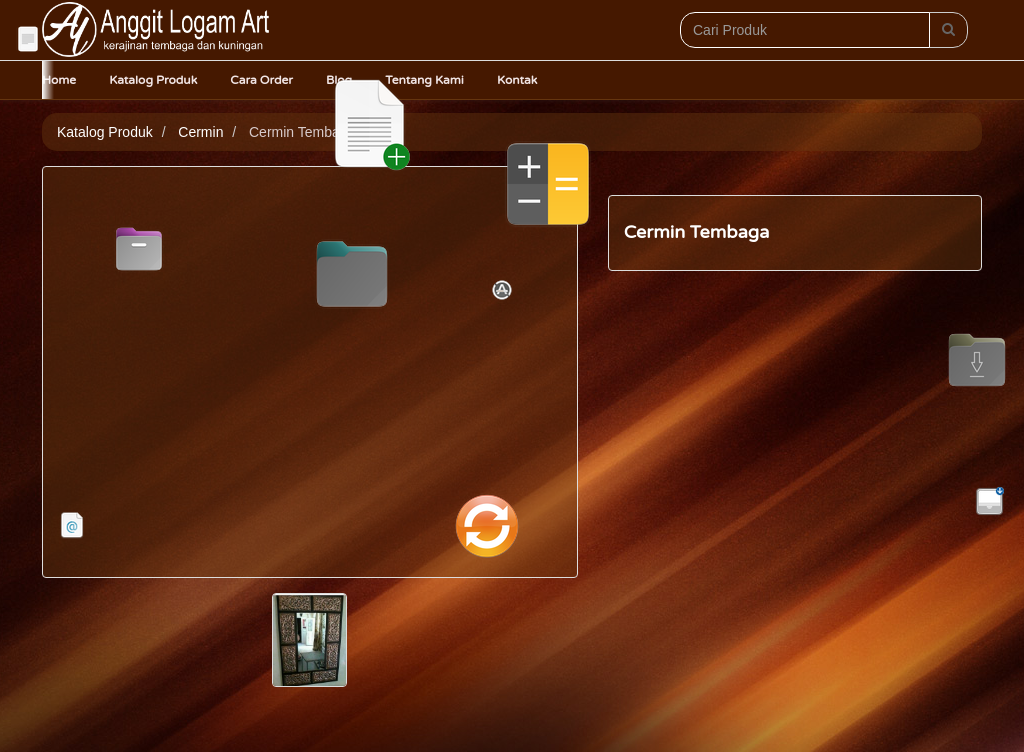 The width and height of the screenshot is (1024, 752). I want to click on open the calculator app, so click(548, 184).